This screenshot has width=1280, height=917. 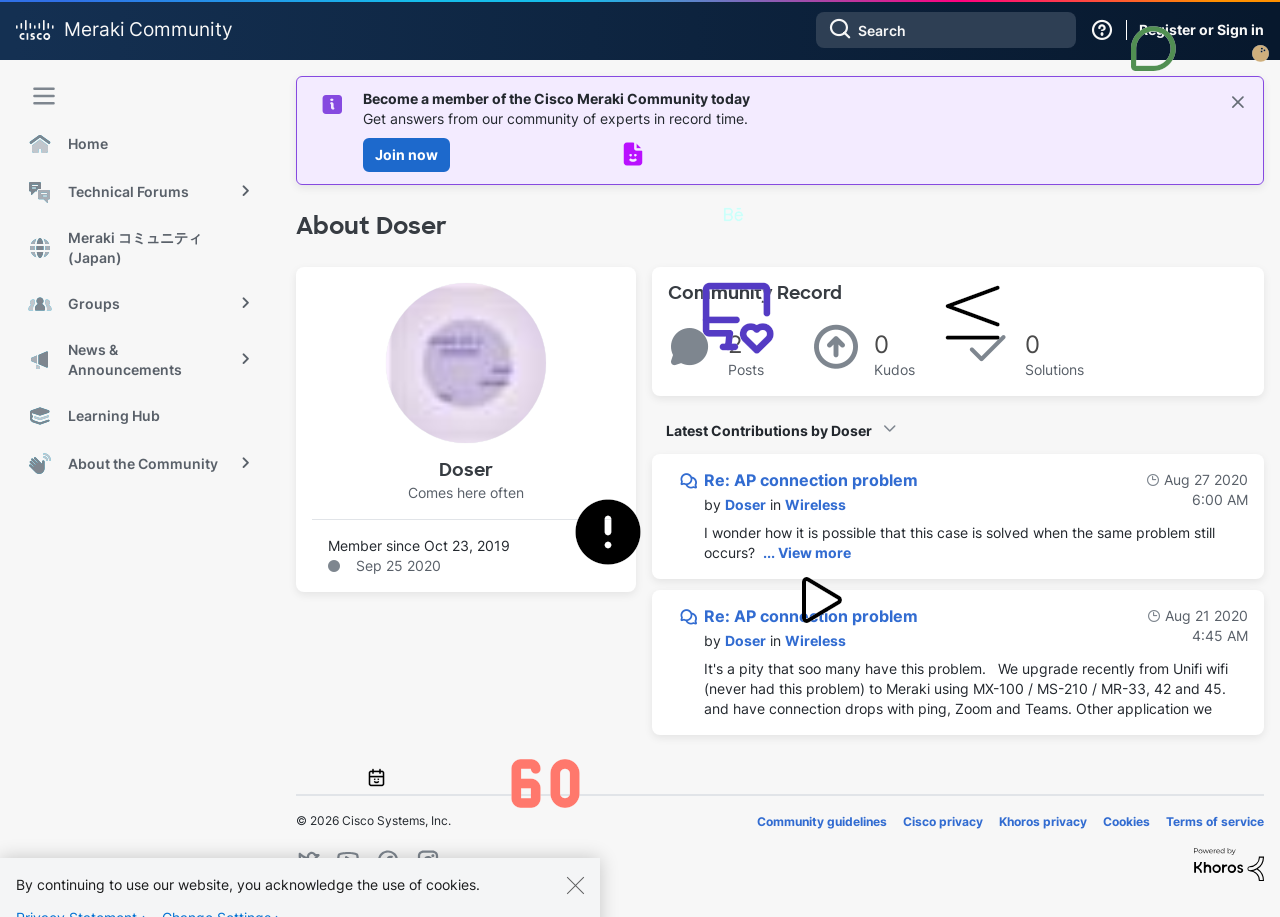 What do you see at coordinates (1152, 49) in the screenshot?
I see `open chat or messaging` at bounding box center [1152, 49].